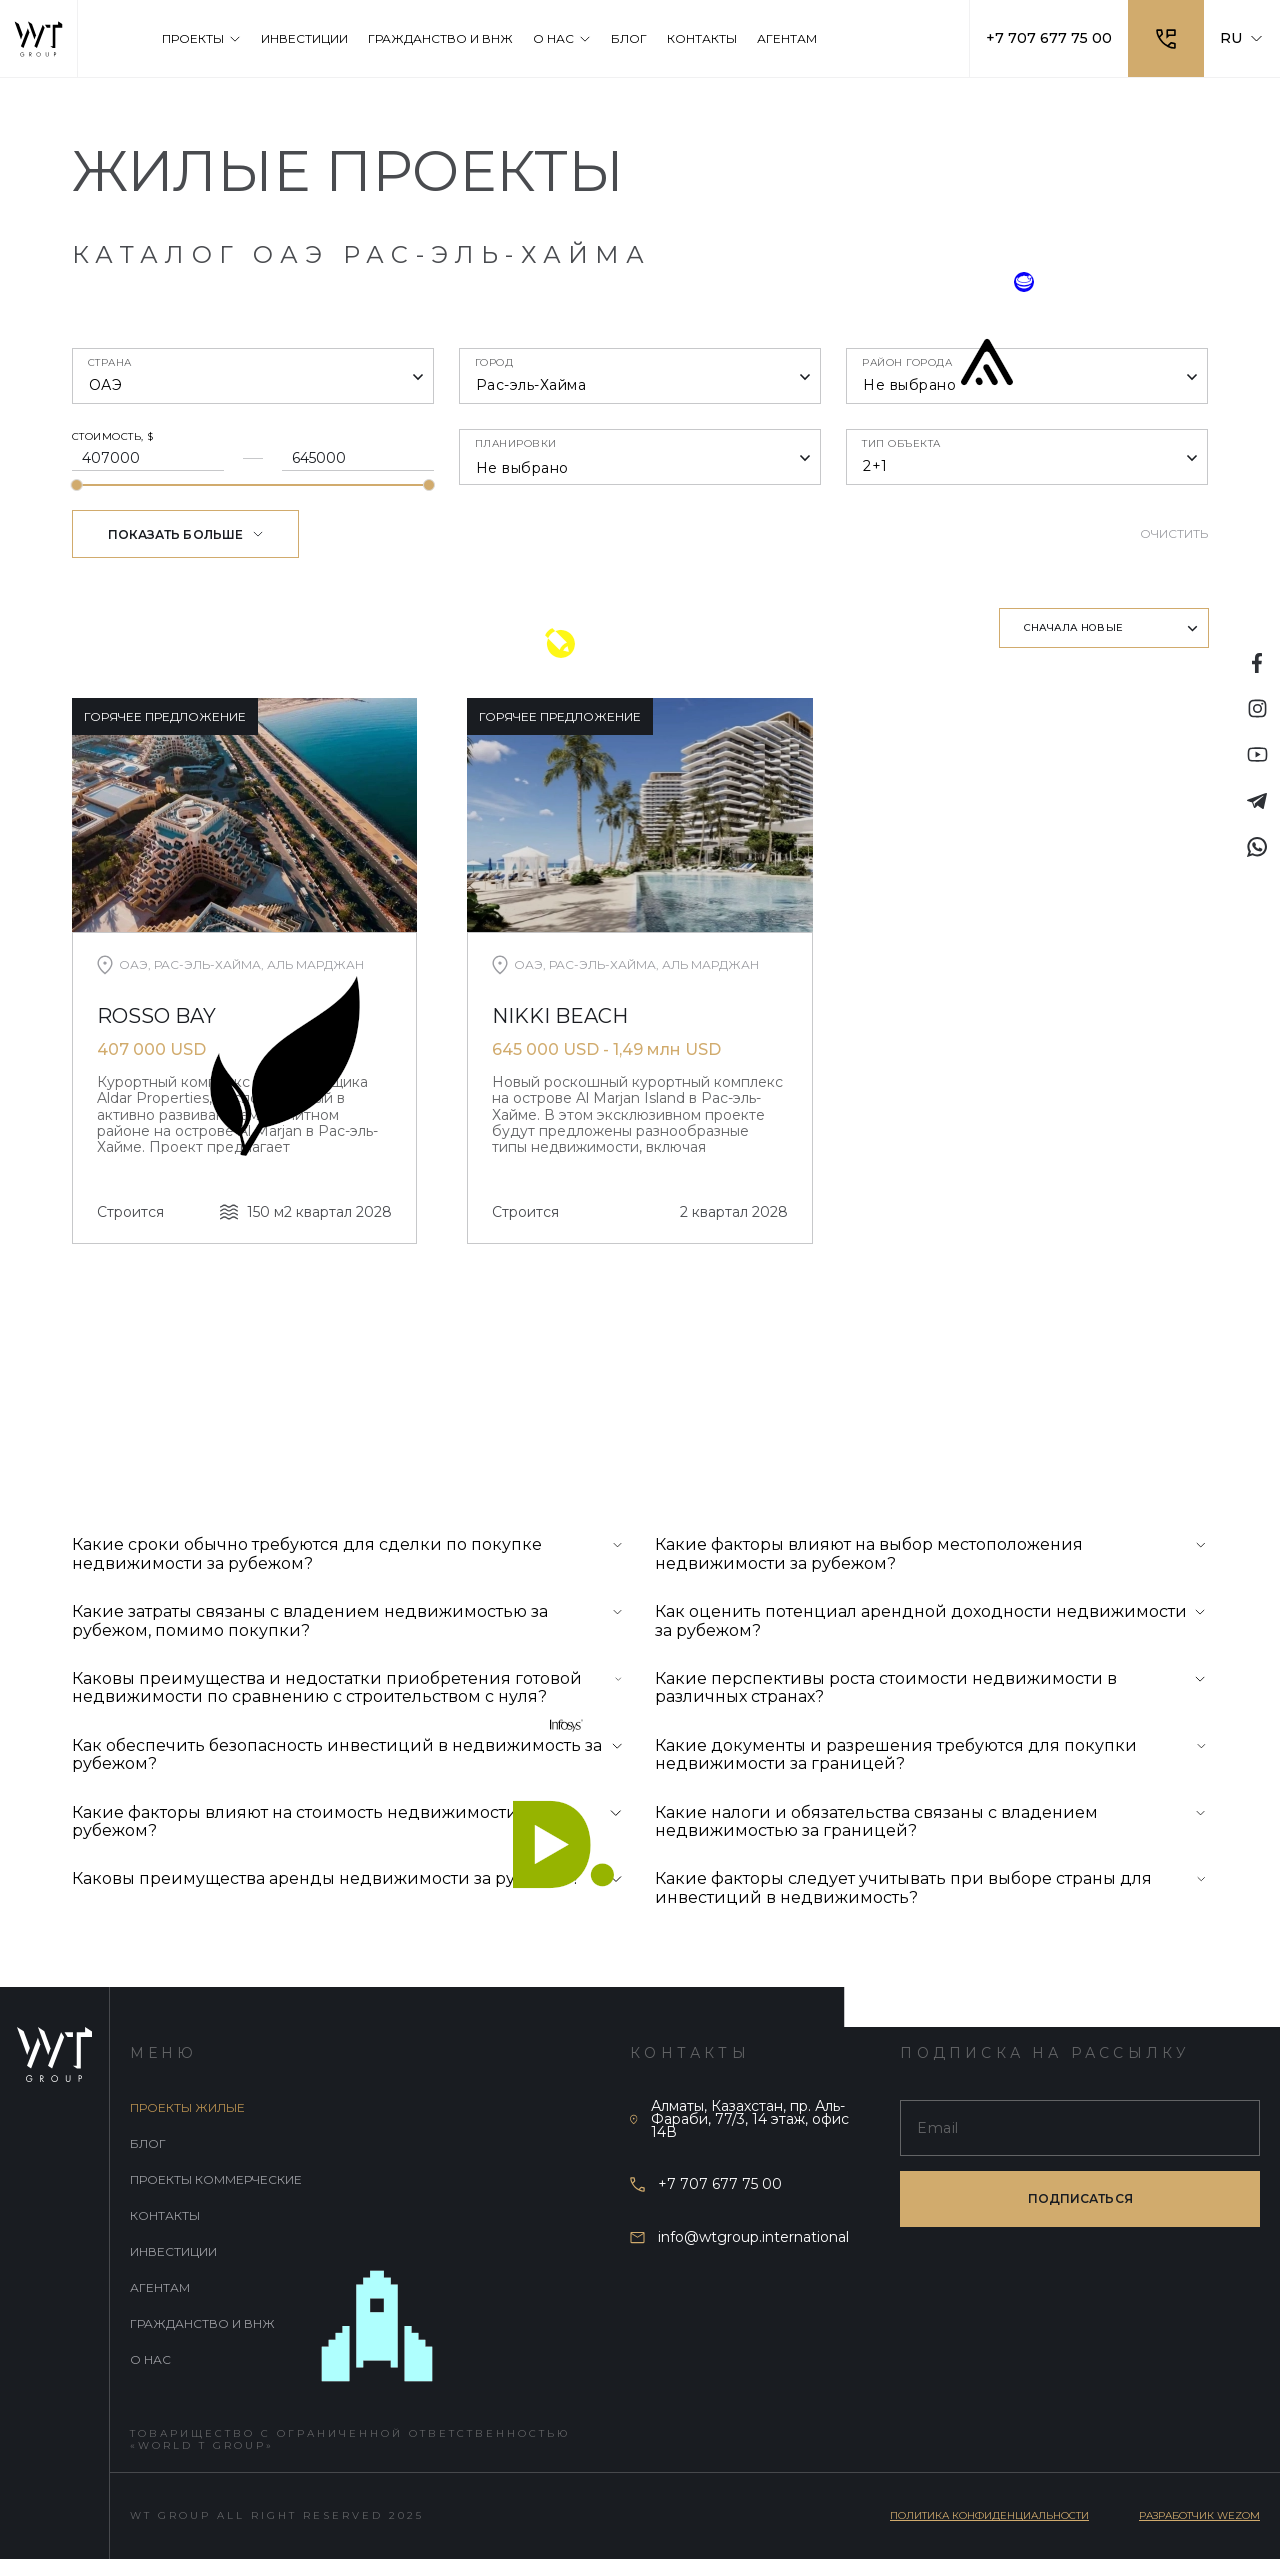  What do you see at coordinates (563, 1844) in the screenshot?
I see `open DTube video platform` at bounding box center [563, 1844].